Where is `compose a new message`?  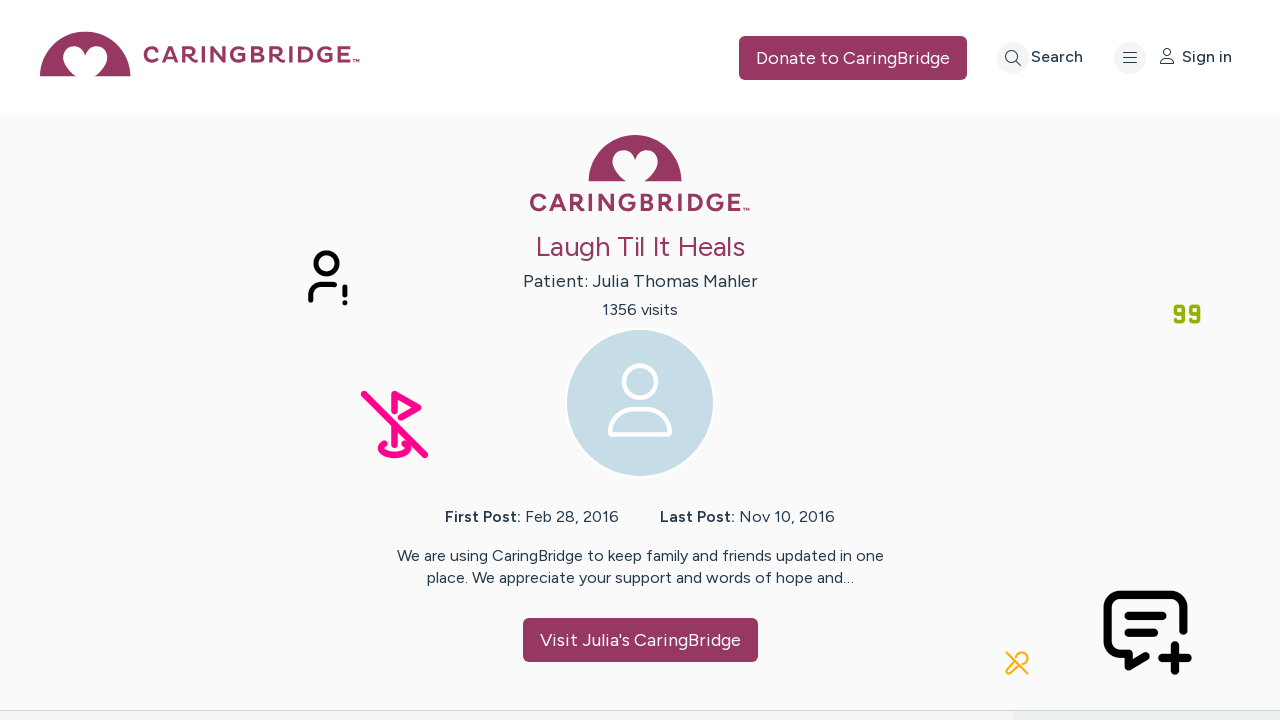
compose a new message is located at coordinates (1145, 628).